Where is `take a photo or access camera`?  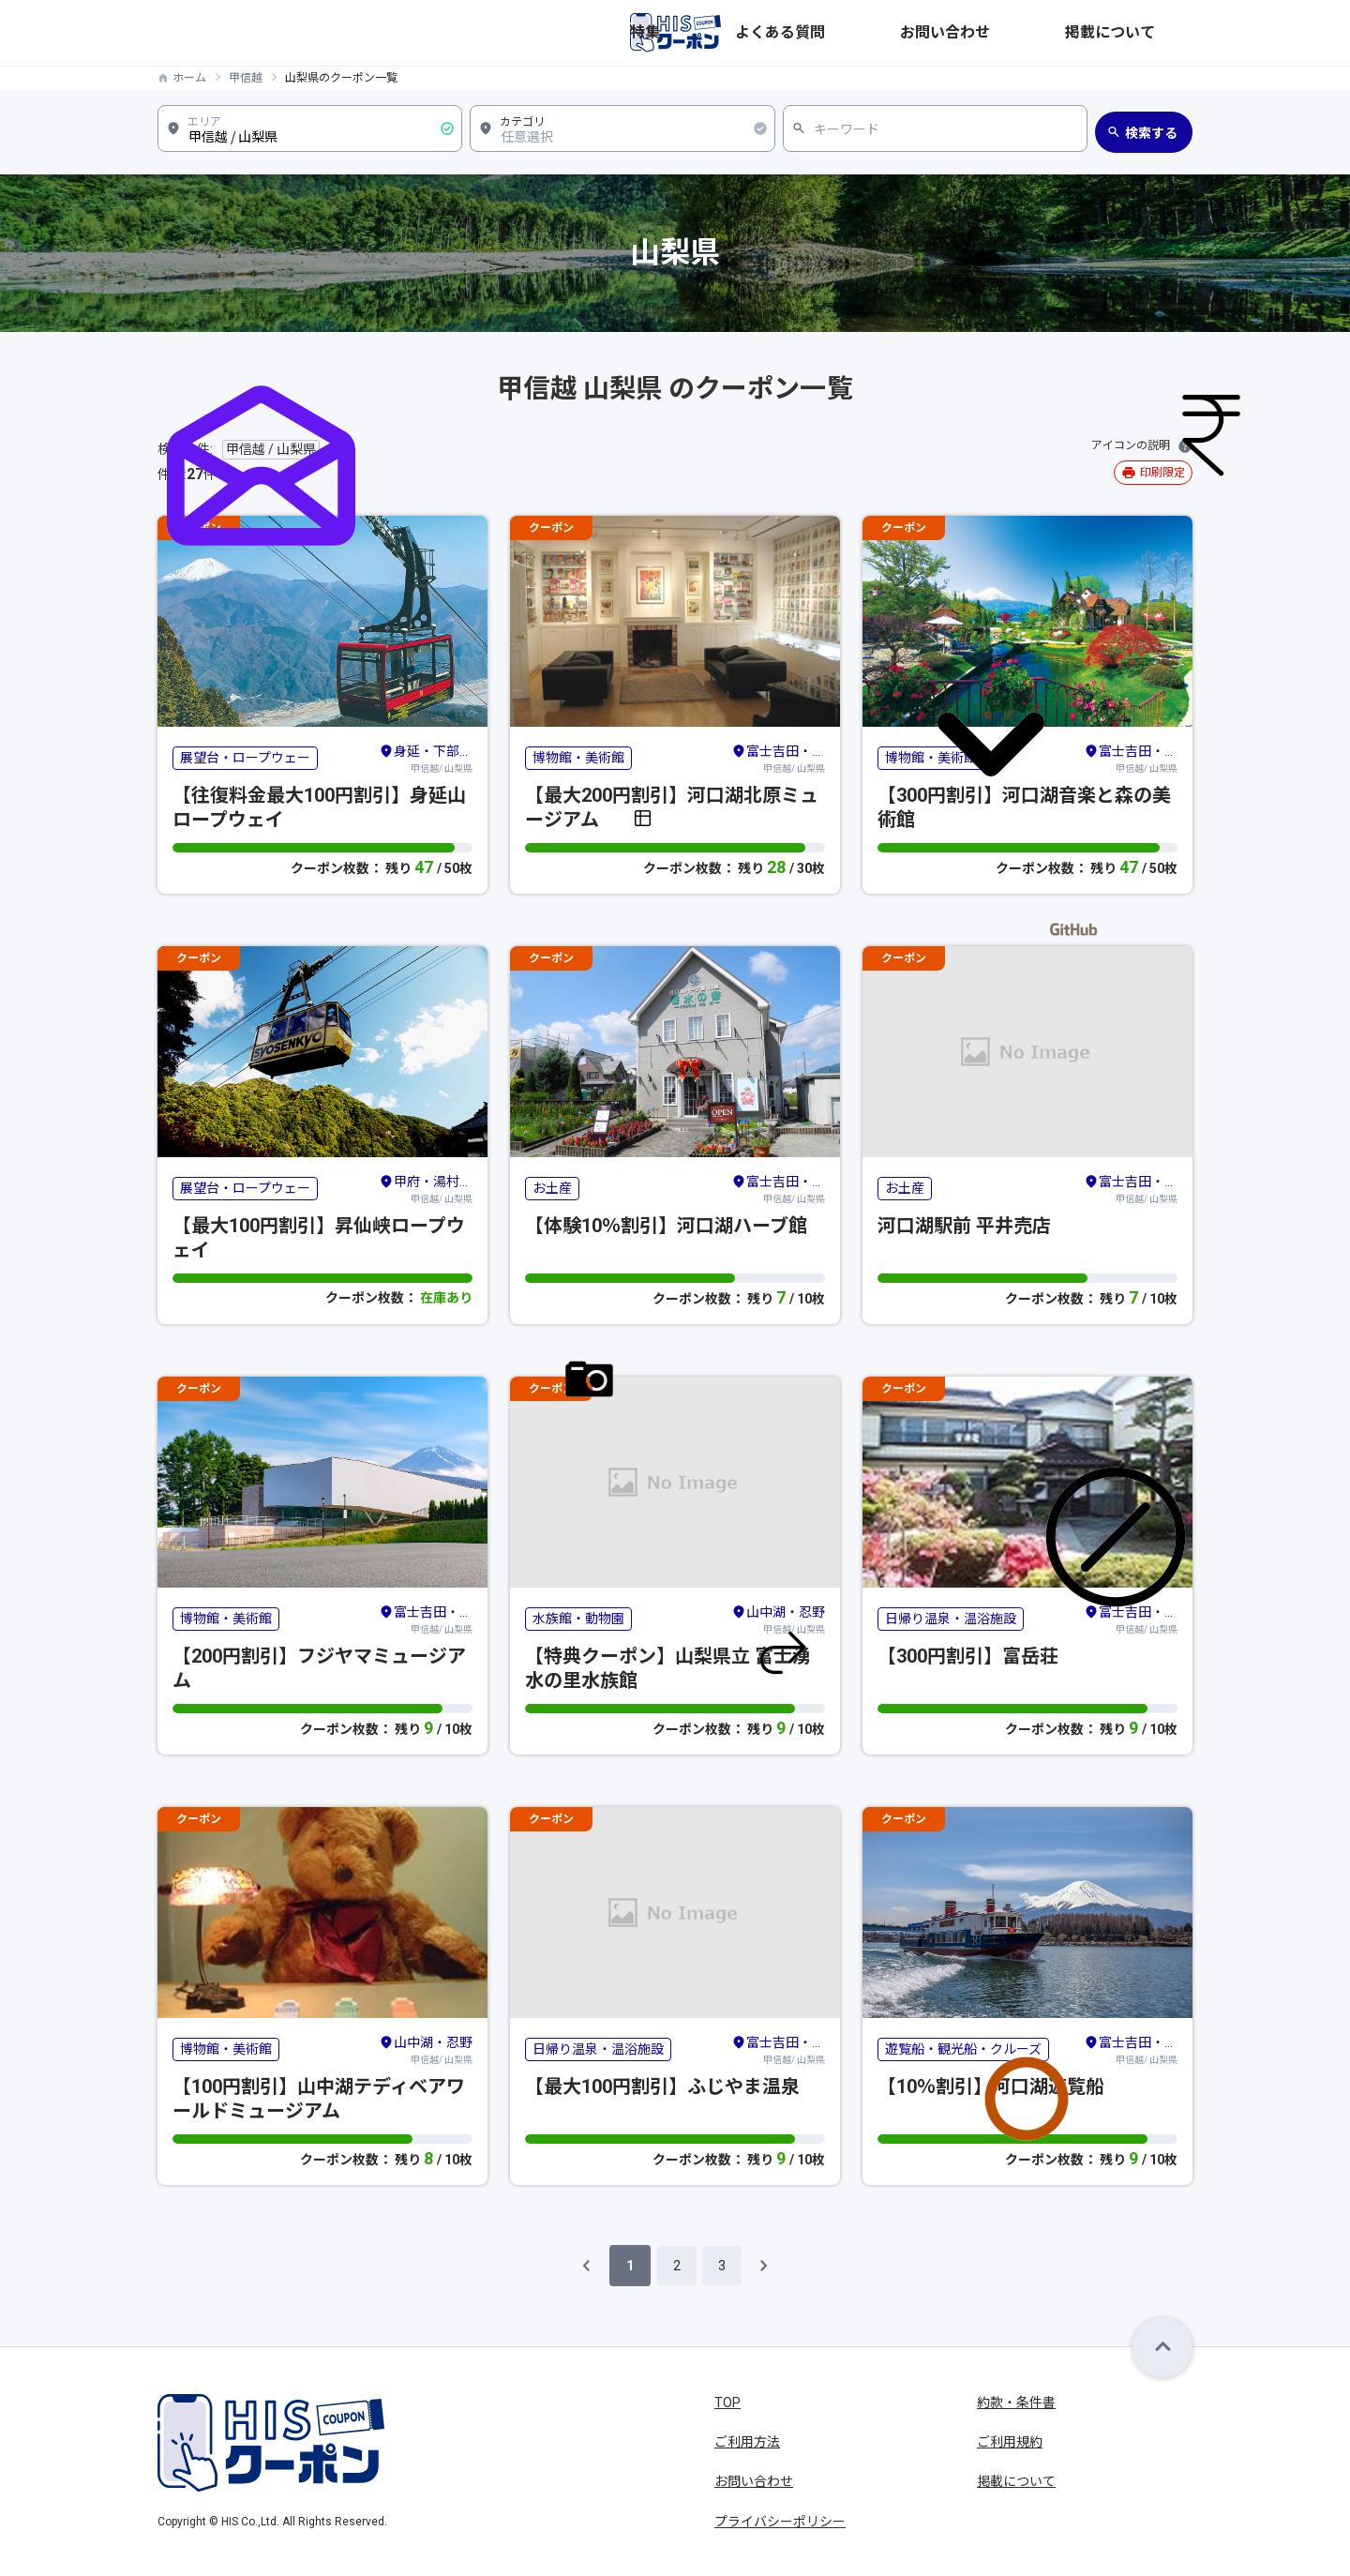
take a photo or access camera is located at coordinates (589, 1378).